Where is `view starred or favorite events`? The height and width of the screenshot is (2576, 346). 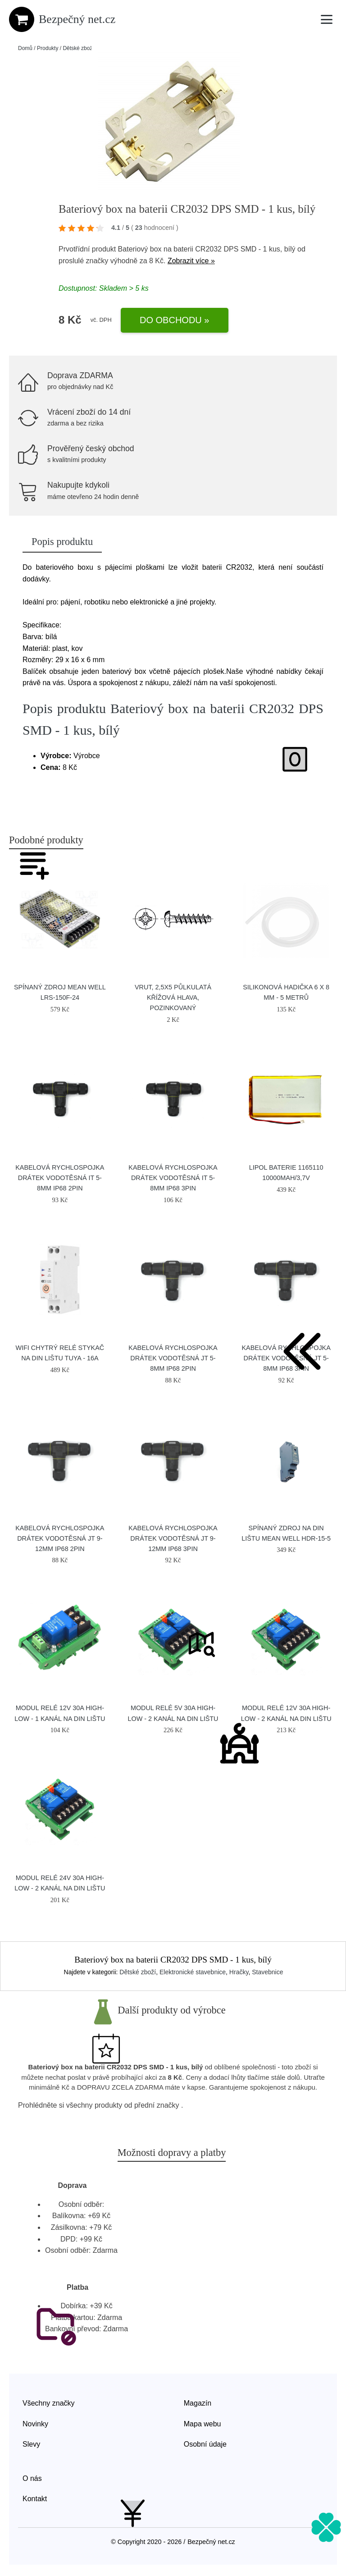
view starred or favorite events is located at coordinates (106, 2050).